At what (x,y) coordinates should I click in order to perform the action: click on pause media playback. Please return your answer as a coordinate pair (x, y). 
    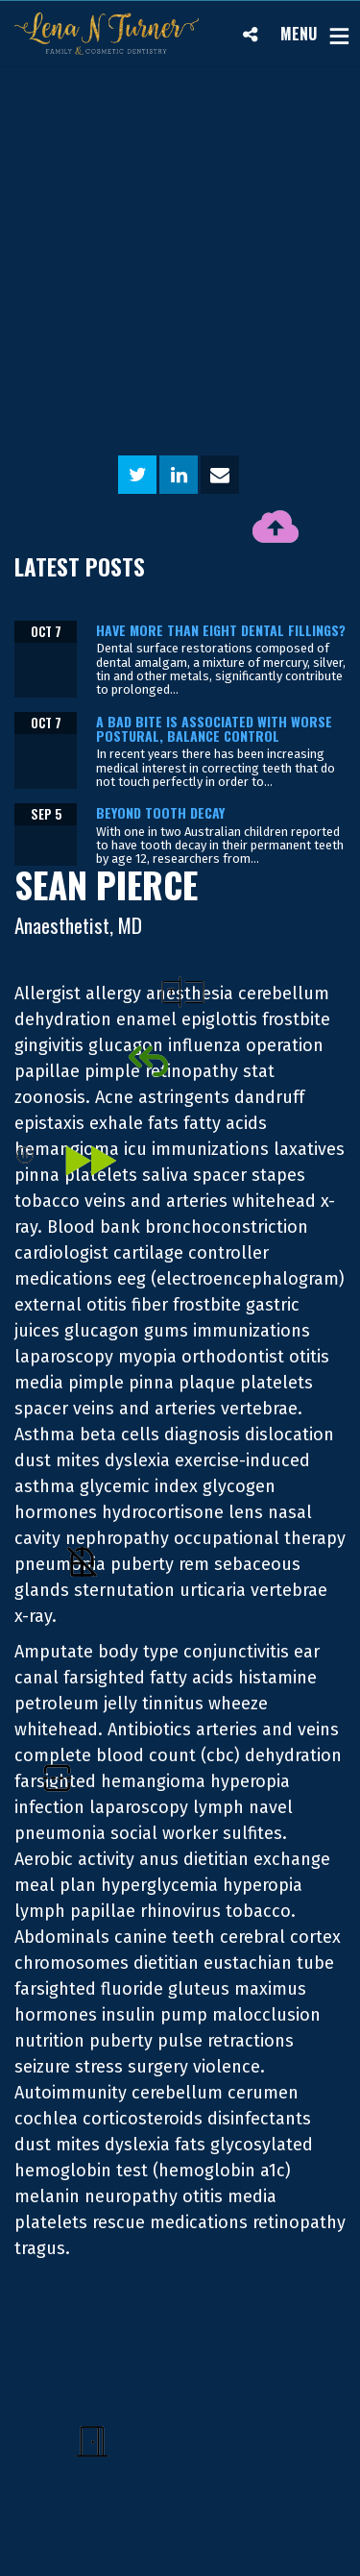
    Looking at the image, I should click on (25, 1155).